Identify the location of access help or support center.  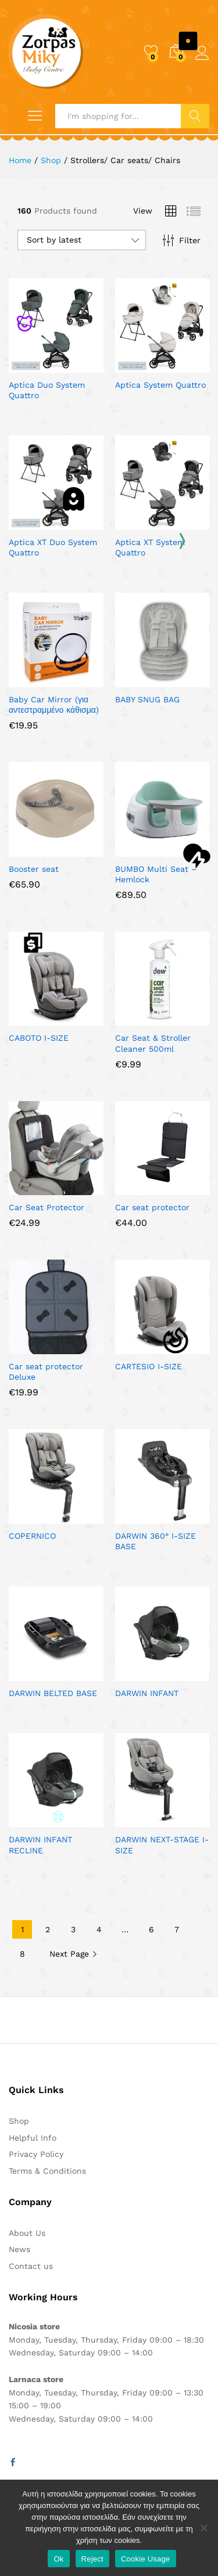
(58, 1817).